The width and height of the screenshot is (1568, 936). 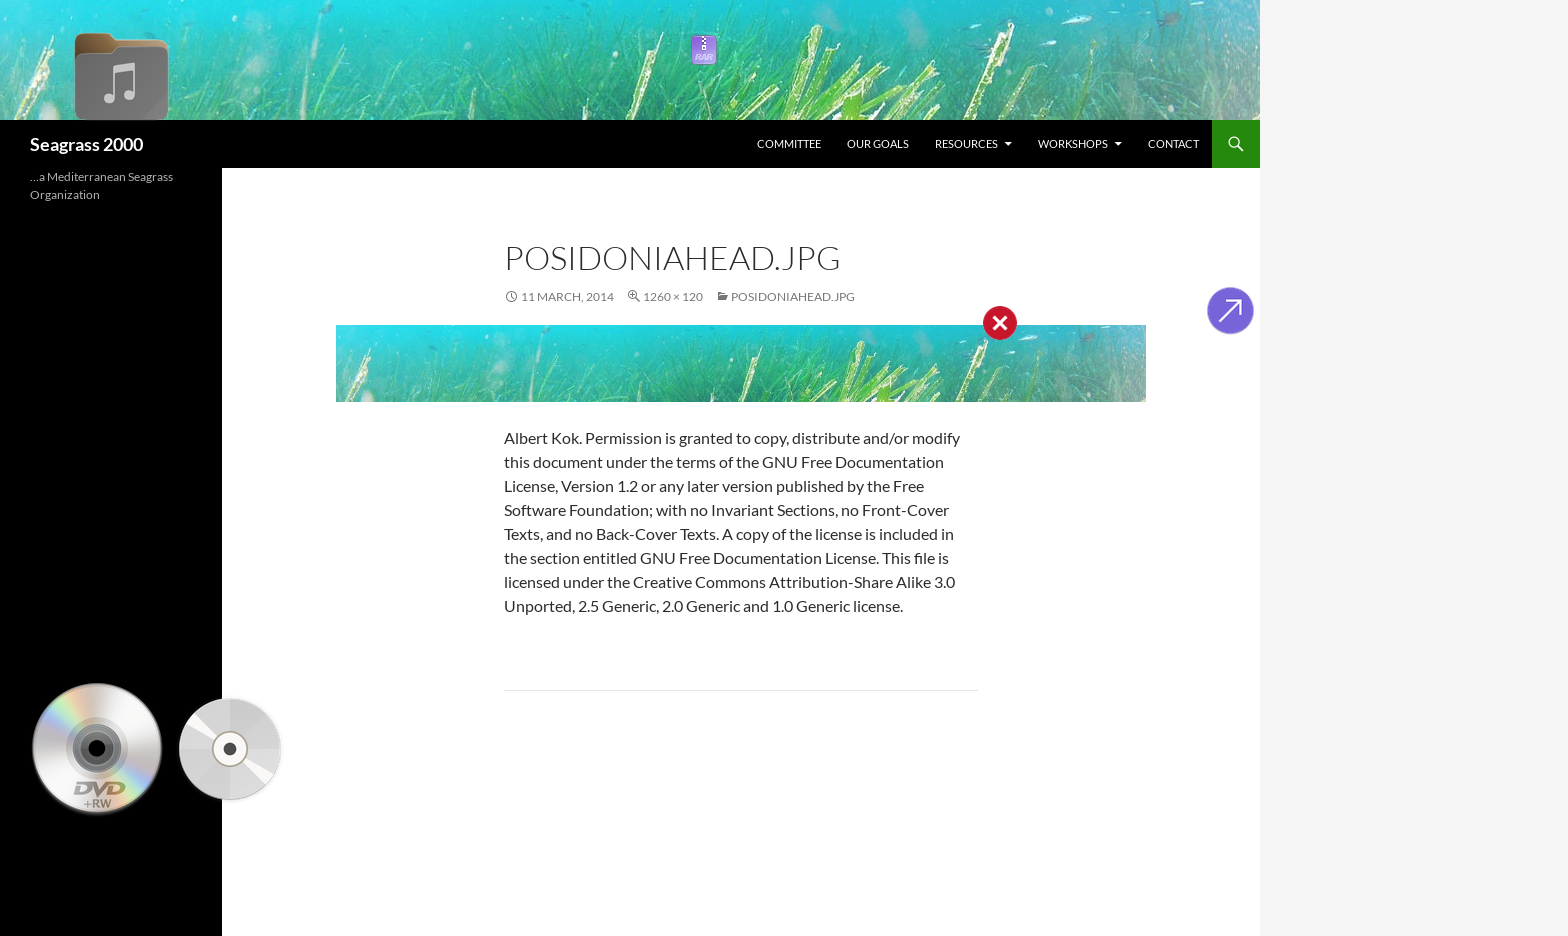 I want to click on unmount or eject a CD/DVD writer drive, so click(x=230, y=749).